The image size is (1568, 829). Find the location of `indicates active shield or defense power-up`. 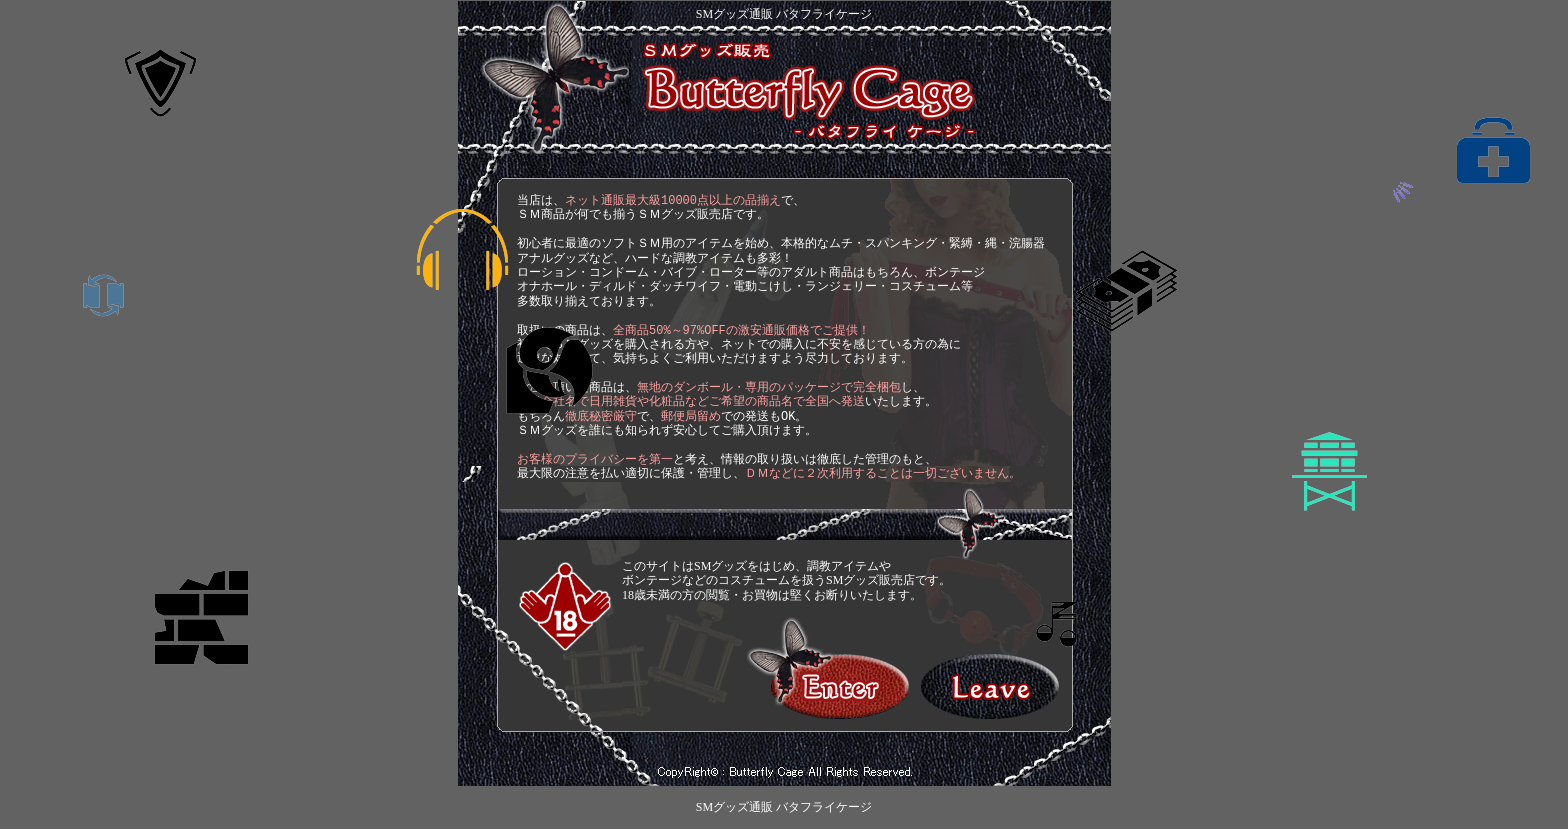

indicates active shield or defense power-up is located at coordinates (160, 80).